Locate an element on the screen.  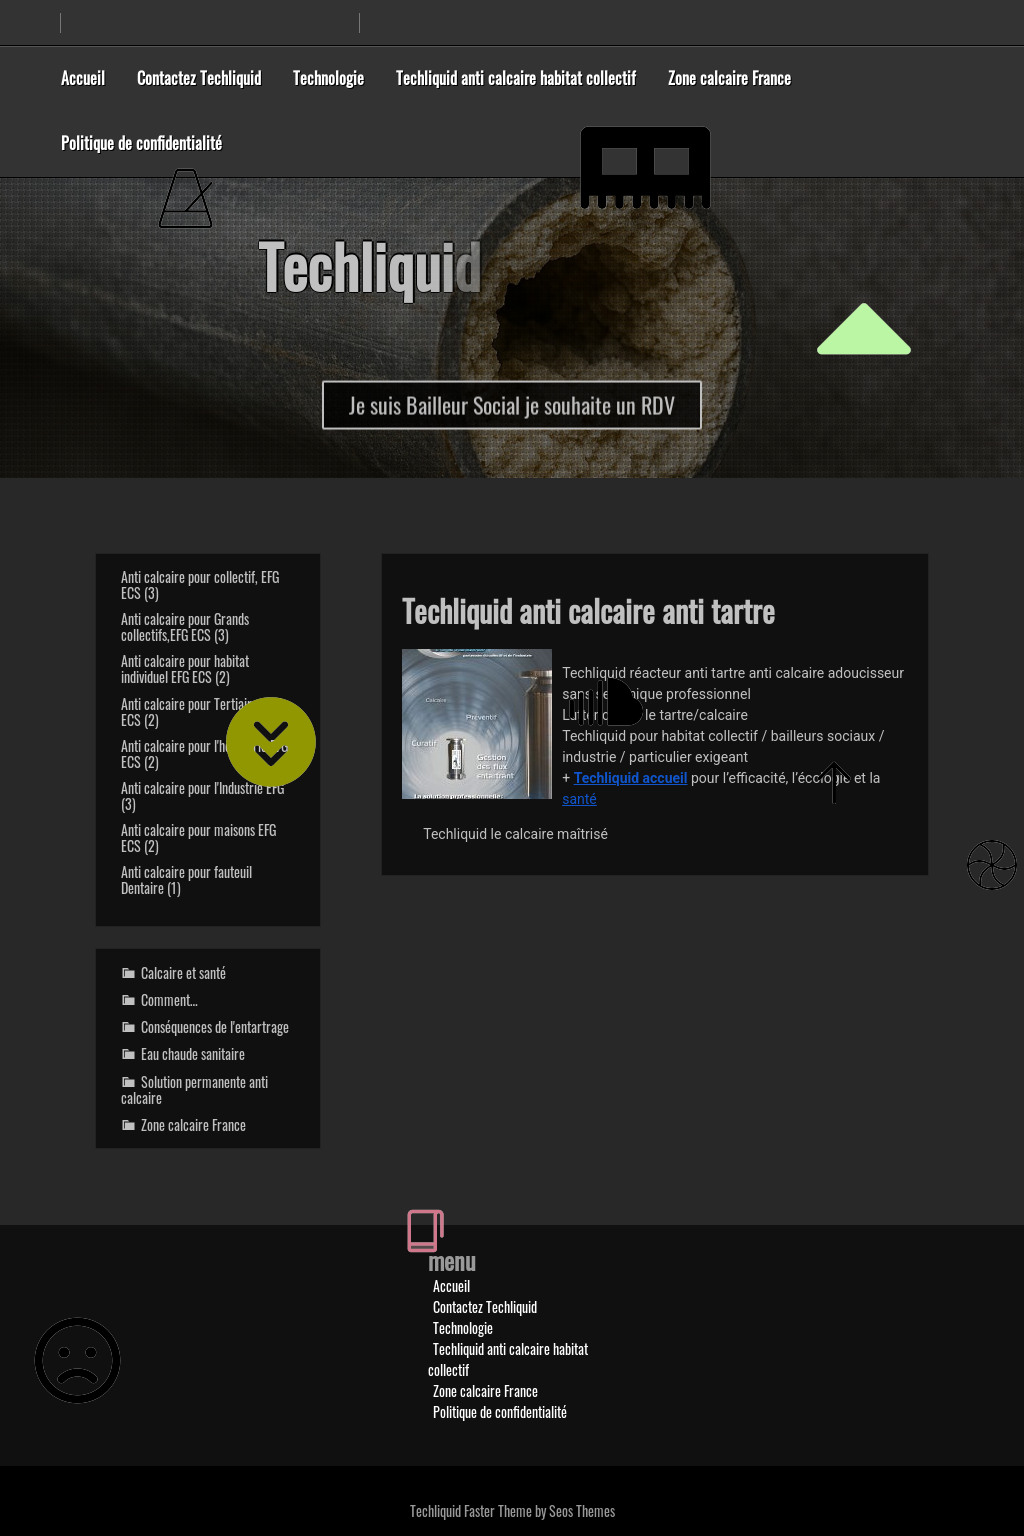
indicates towel or linen amenities available is located at coordinates (424, 1231).